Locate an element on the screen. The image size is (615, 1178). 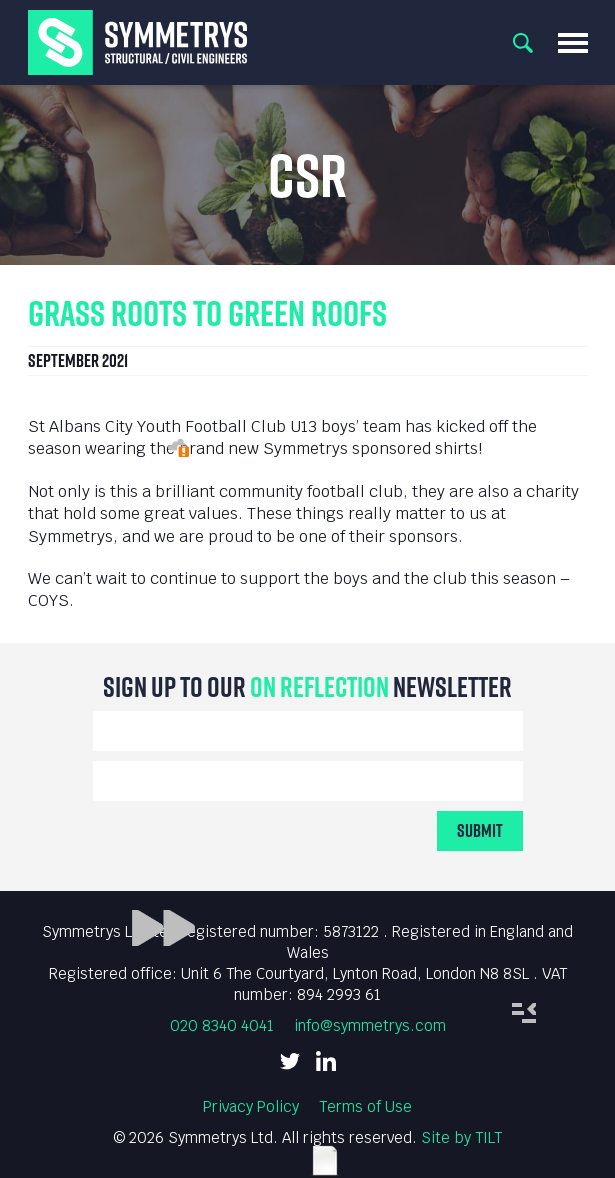
decrease text indentation is located at coordinates (524, 1013).